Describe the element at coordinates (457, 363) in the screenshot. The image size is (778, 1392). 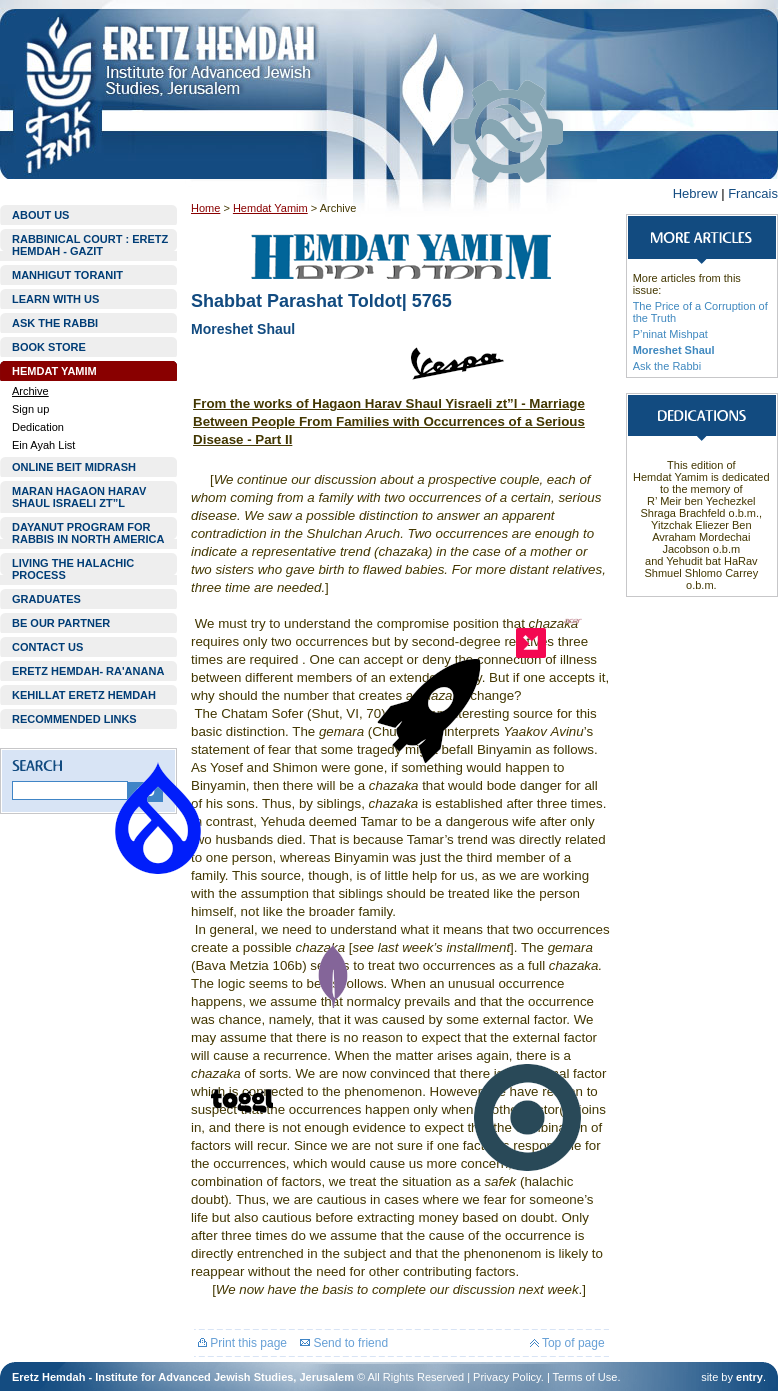
I see `vespa brand logo` at that location.